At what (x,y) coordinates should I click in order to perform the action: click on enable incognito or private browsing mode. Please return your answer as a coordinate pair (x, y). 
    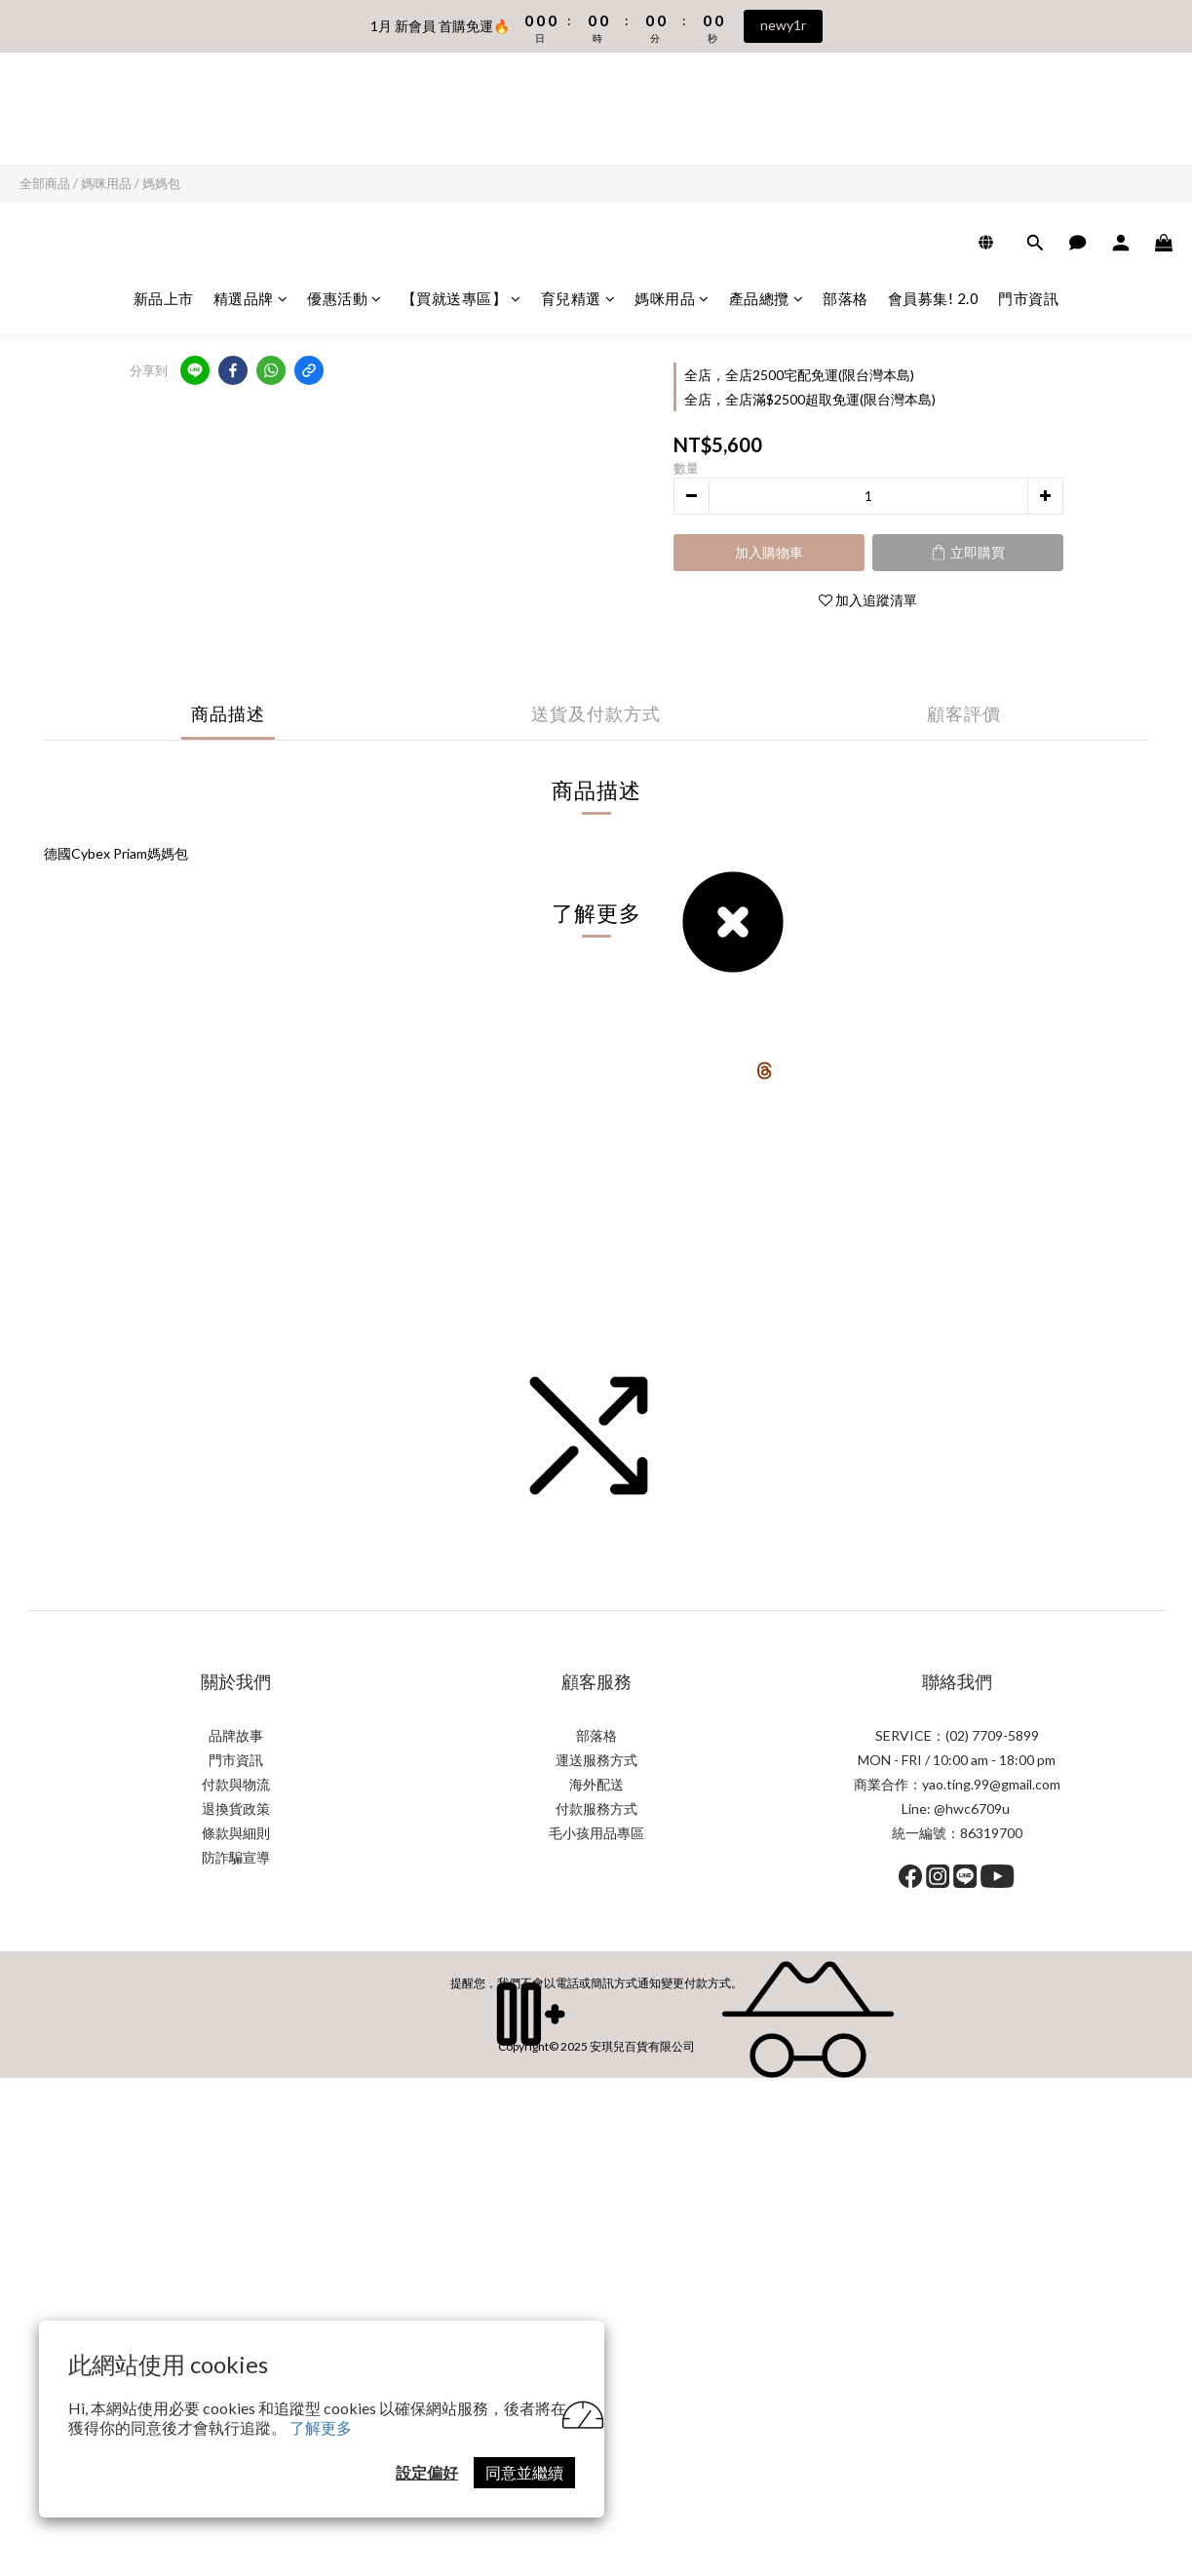
    Looking at the image, I should click on (808, 2019).